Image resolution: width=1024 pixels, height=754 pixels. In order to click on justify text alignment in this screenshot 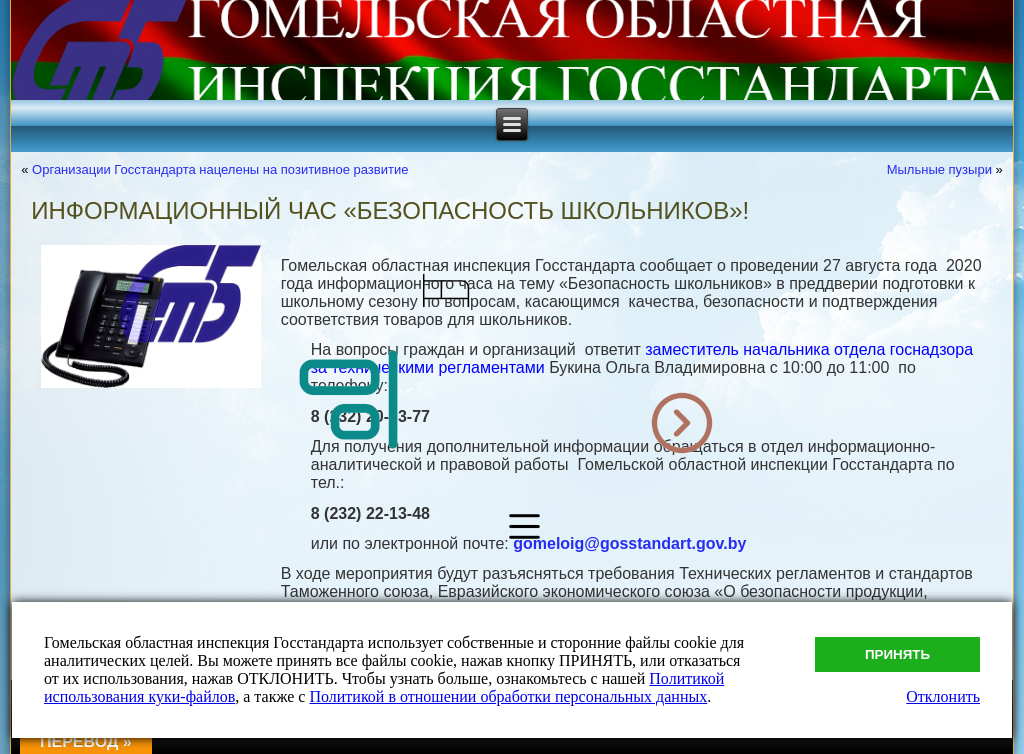, I will do `click(524, 526)`.